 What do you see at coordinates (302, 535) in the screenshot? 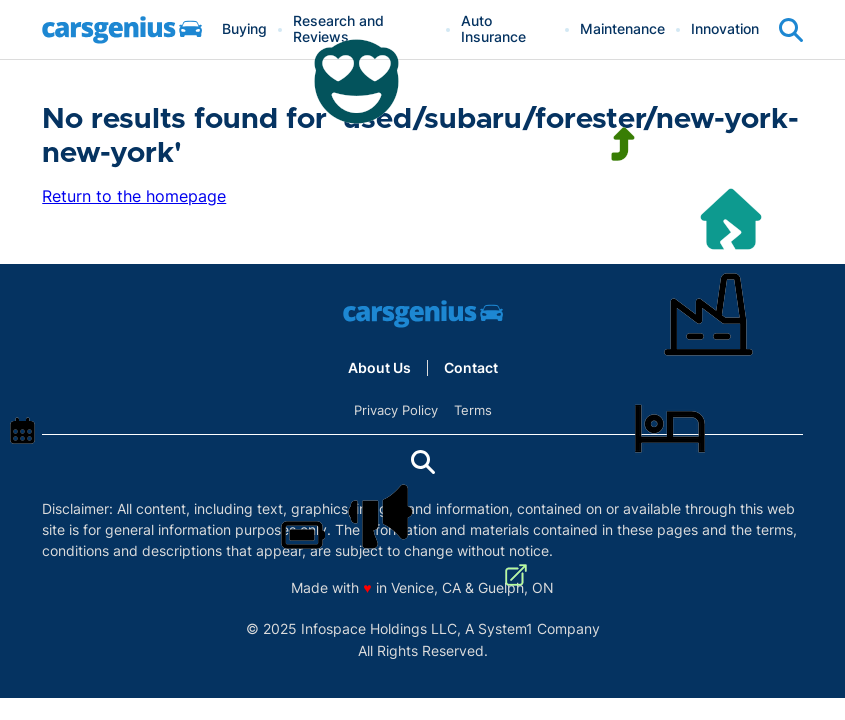
I see `indicates current battery level` at bounding box center [302, 535].